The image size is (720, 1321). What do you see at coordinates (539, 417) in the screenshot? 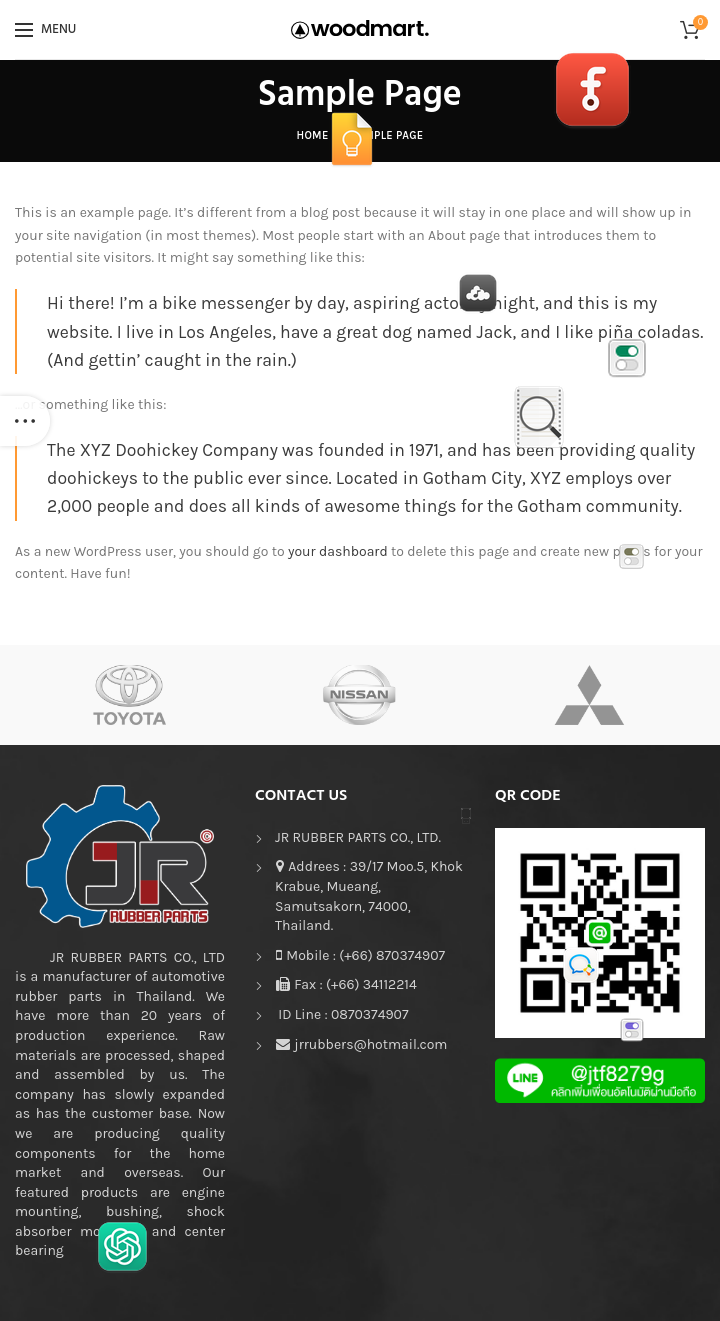
I see `open system logs viewer` at bounding box center [539, 417].